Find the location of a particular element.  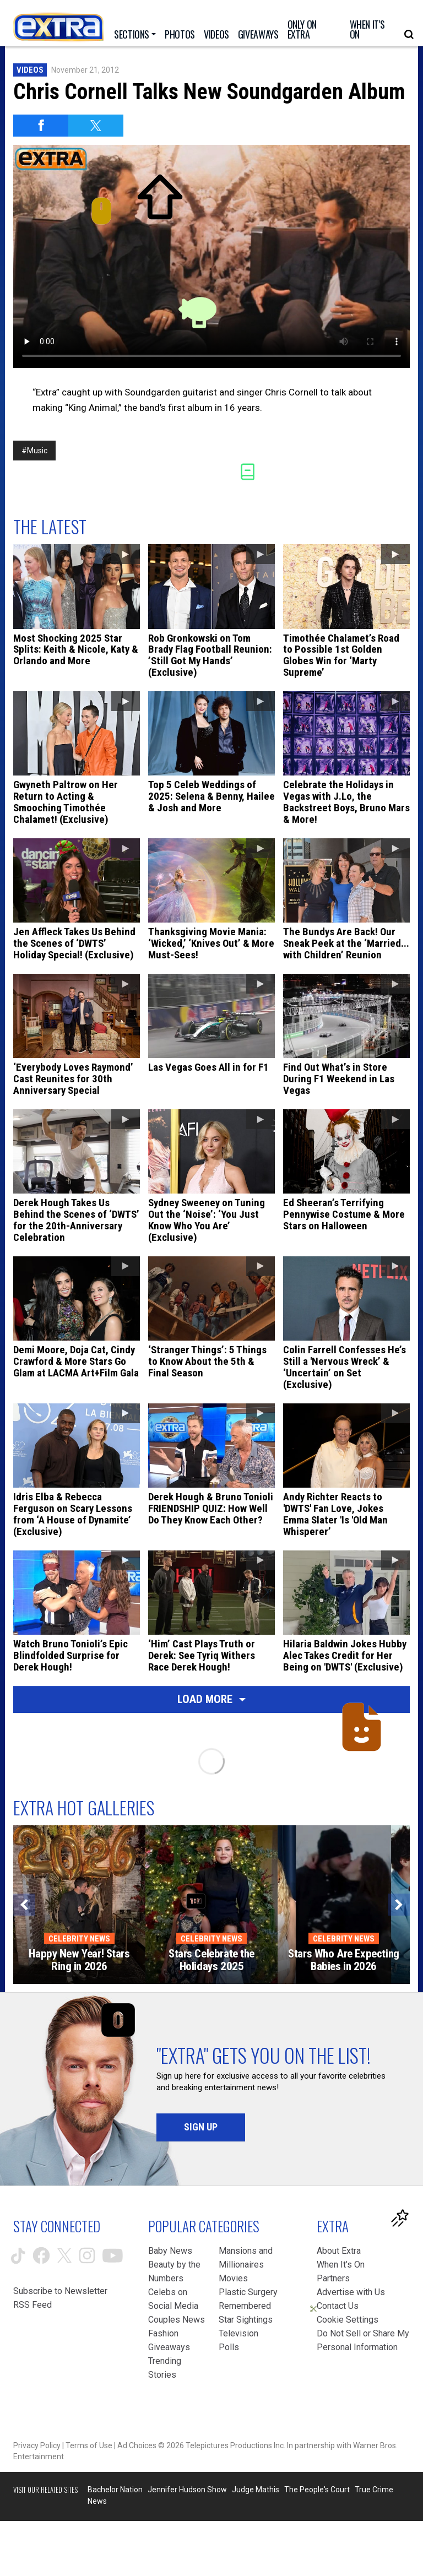

upload a file or content is located at coordinates (160, 198).